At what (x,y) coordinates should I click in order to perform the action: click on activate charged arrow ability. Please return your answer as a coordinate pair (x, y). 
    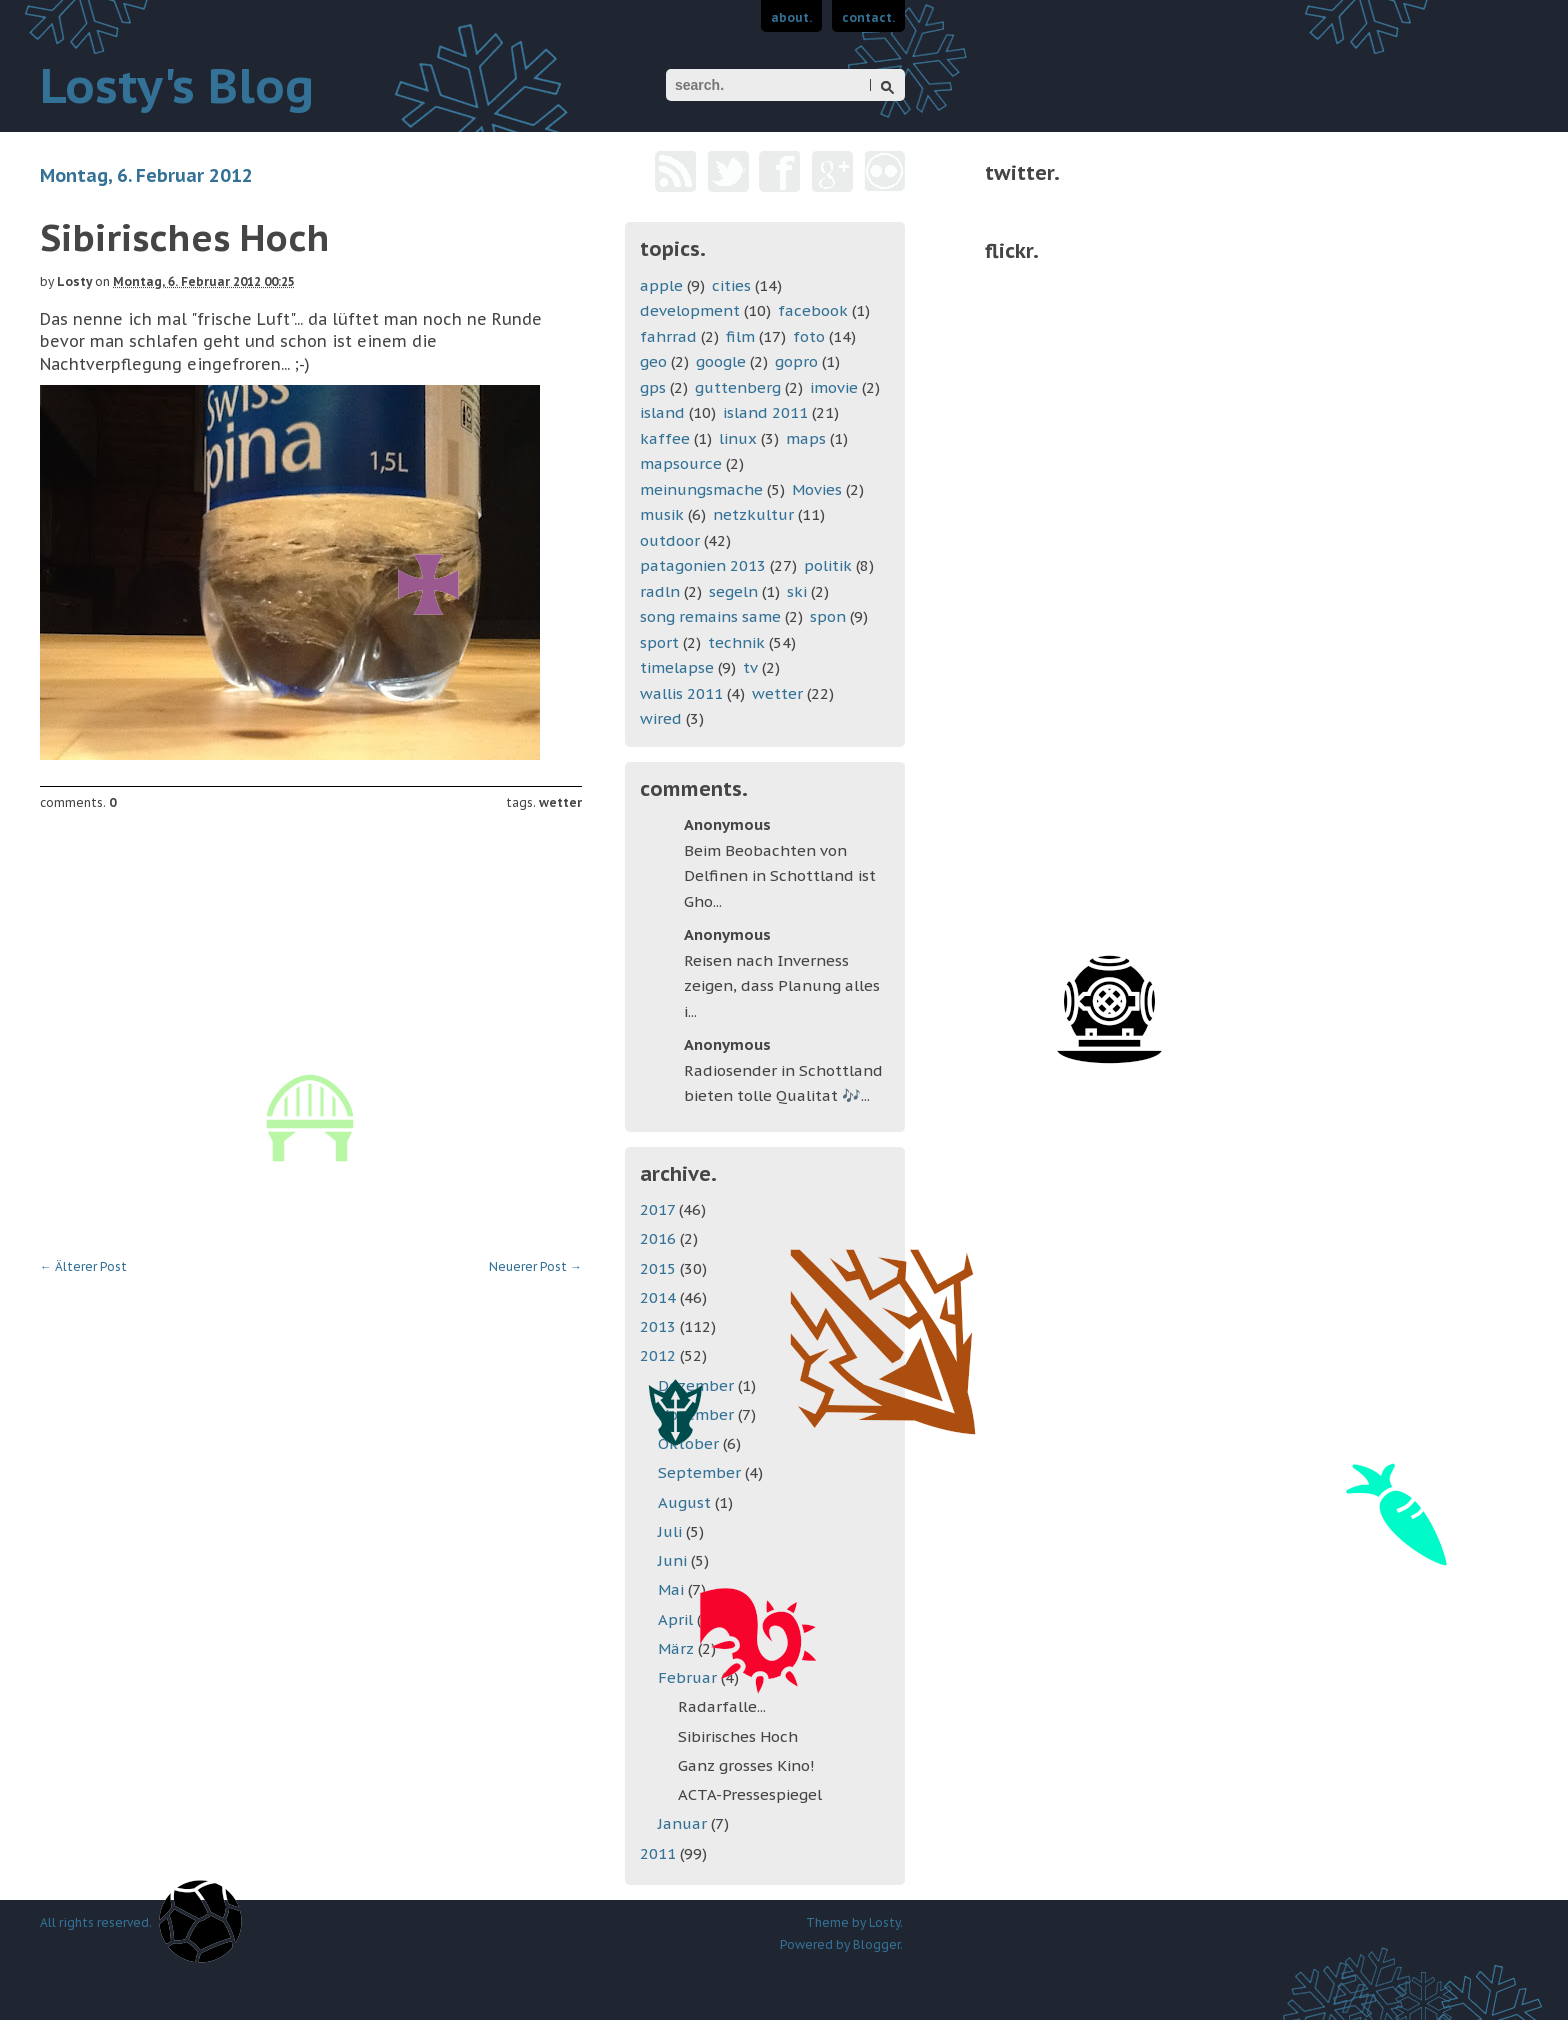
    Looking at the image, I should click on (883, 1342).